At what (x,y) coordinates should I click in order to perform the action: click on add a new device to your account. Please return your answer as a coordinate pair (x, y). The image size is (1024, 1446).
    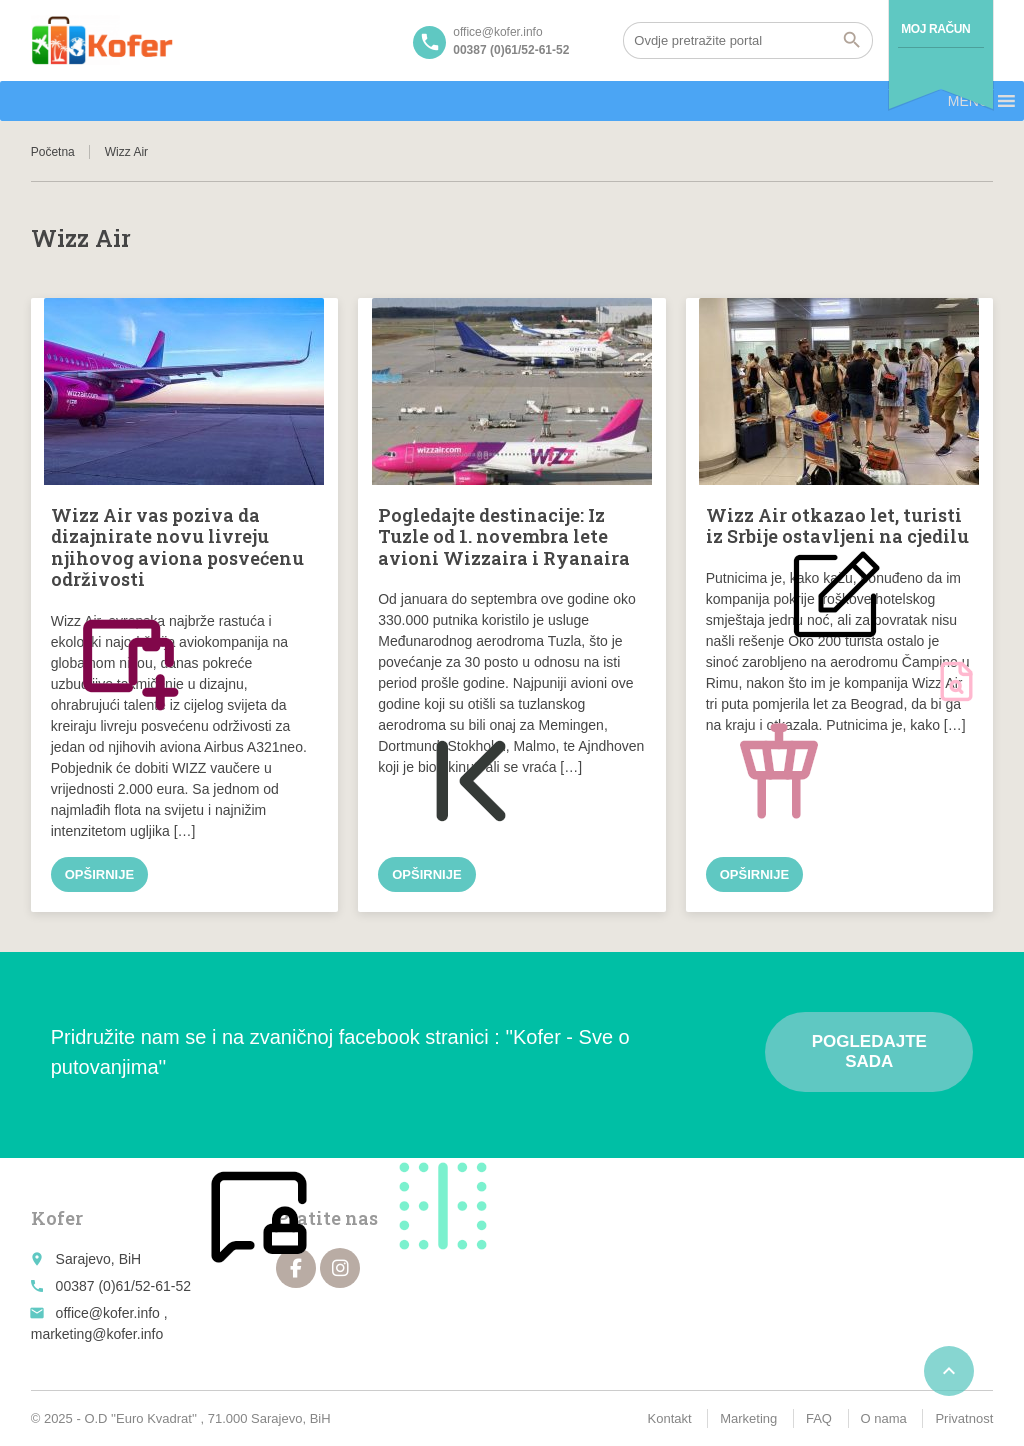
    Looking at the image, I should click on (128, 660).